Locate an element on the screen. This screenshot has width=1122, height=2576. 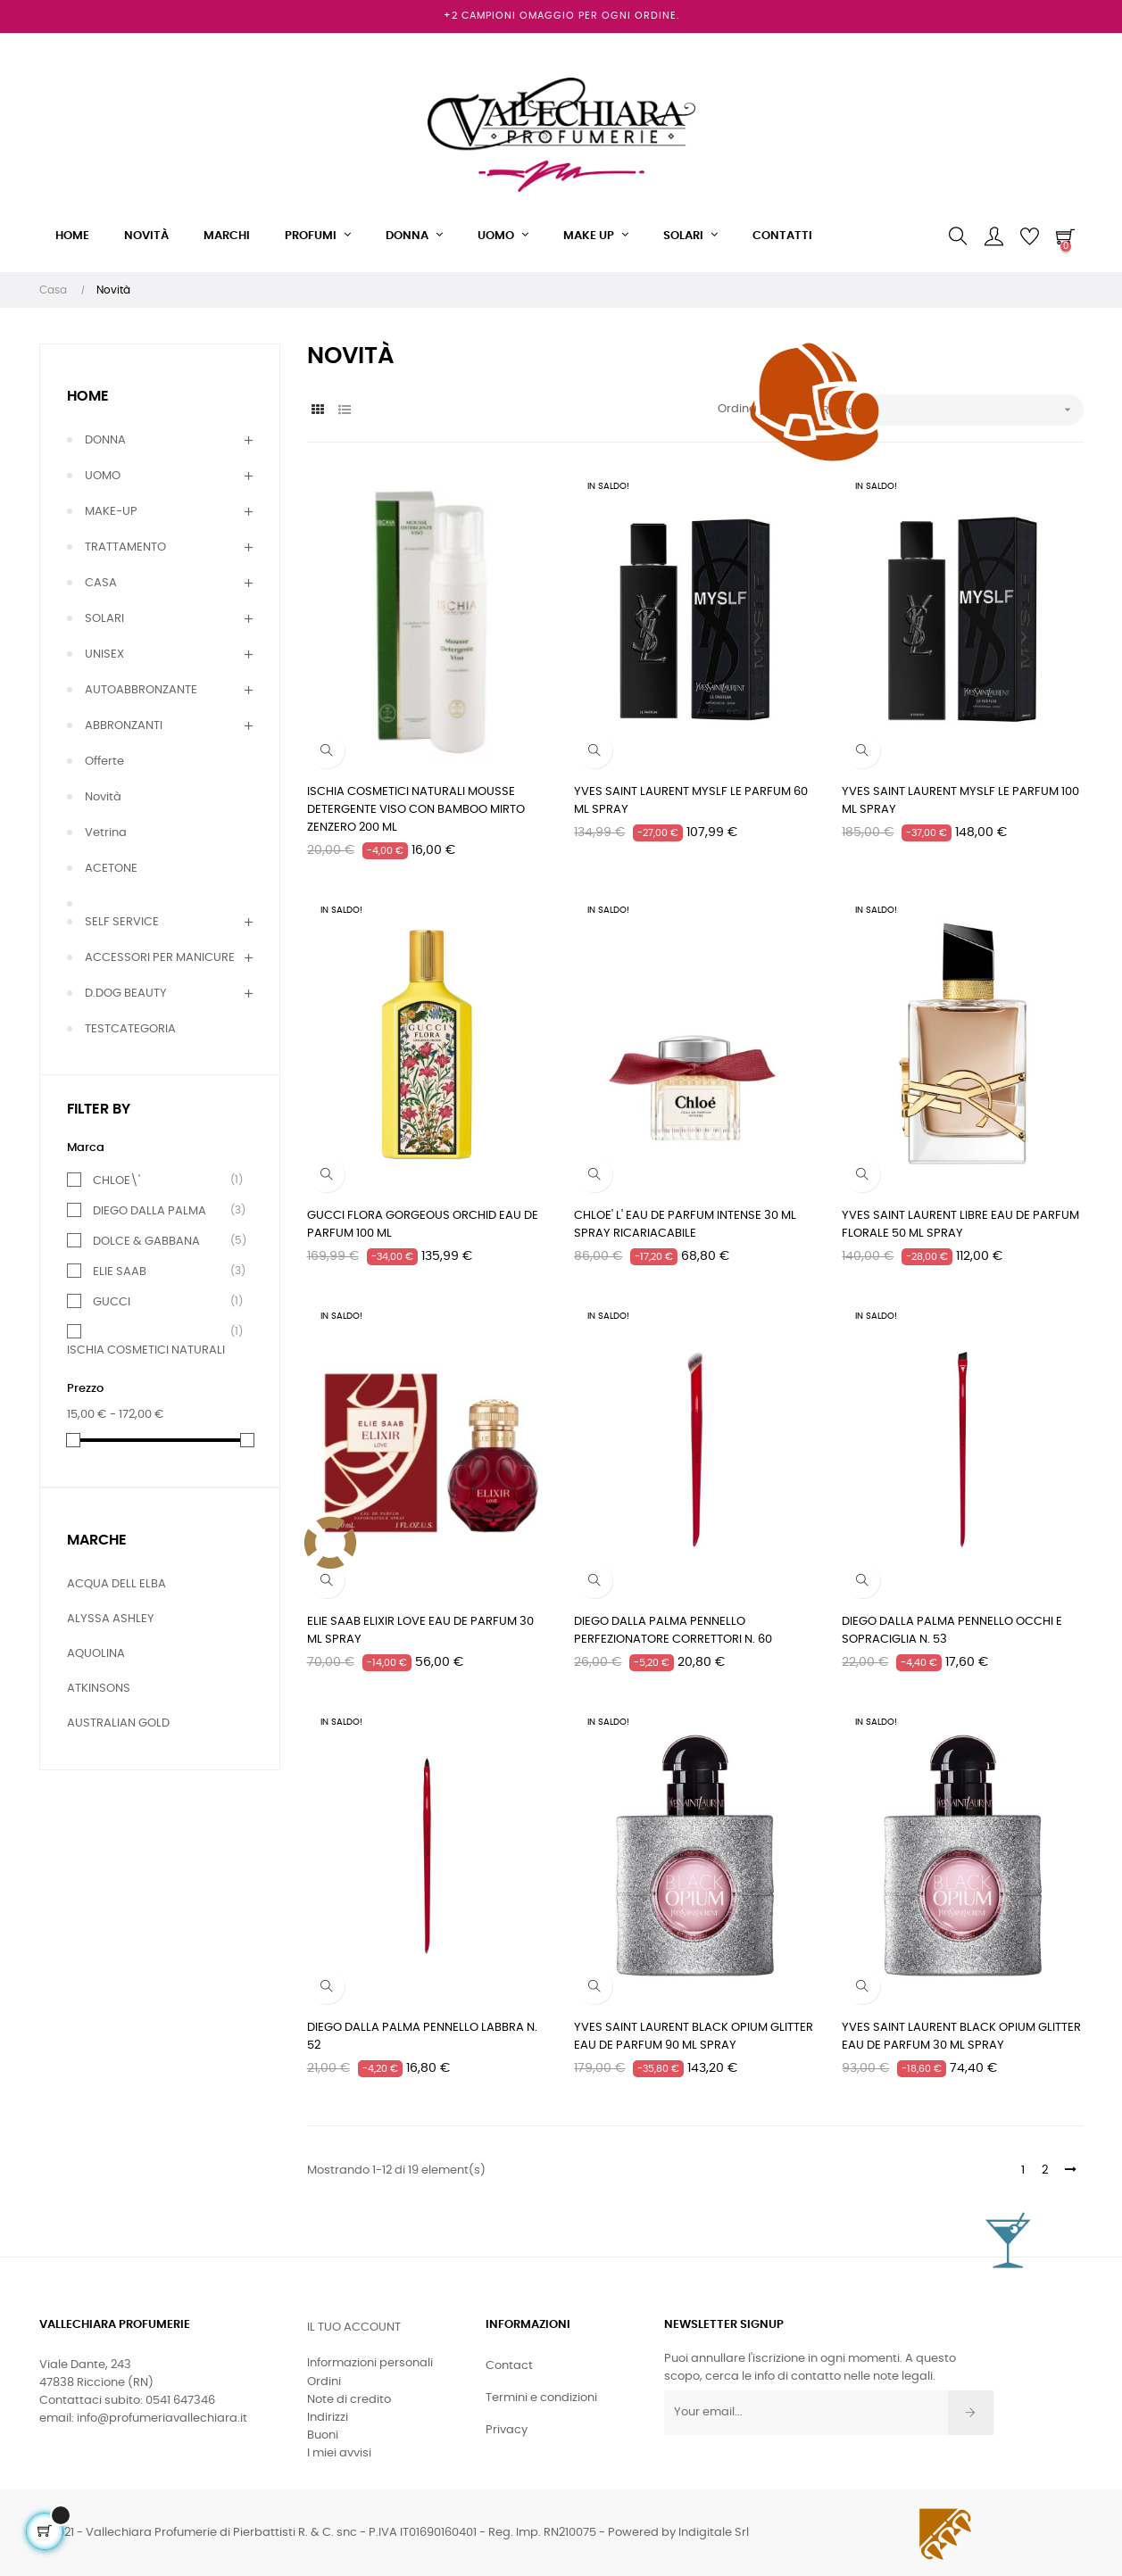
access help or support center is located at coordinates (330, 1543).